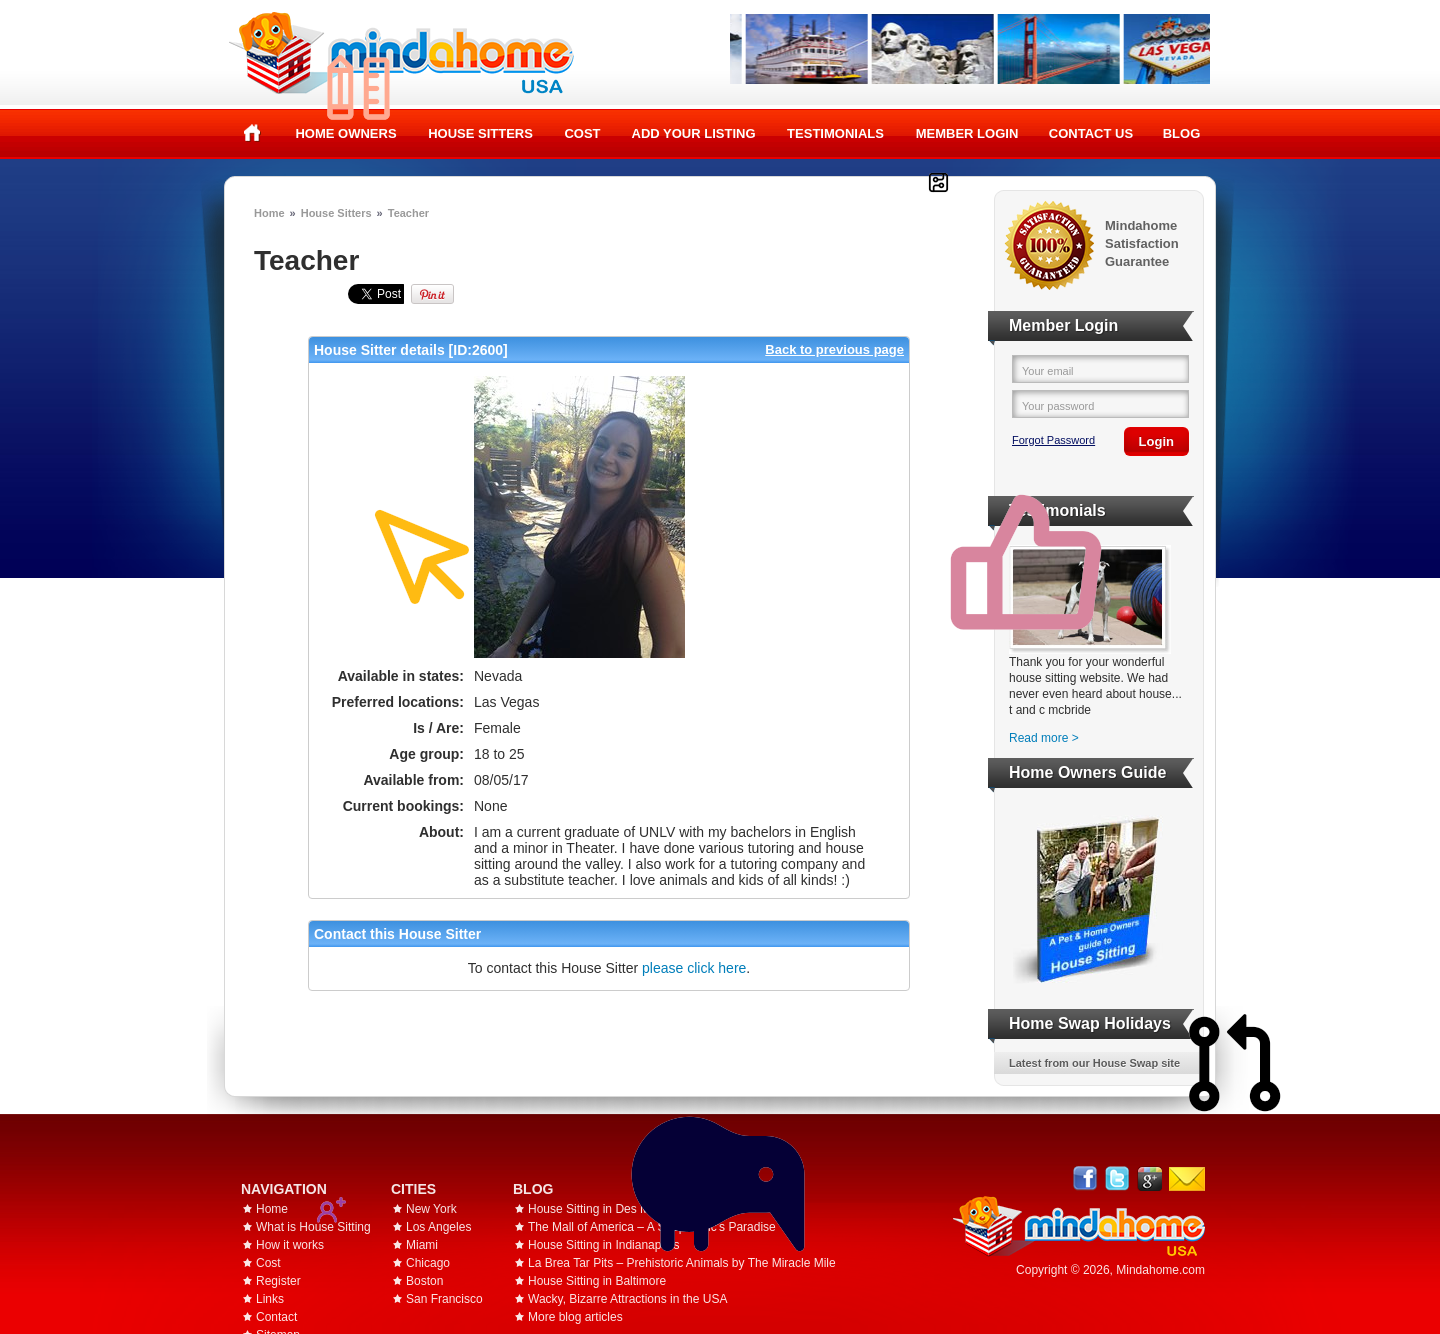  Describe the element at coordinates (1233, 1064) in the screenshot. I see `create or view a git pull request` at that location.